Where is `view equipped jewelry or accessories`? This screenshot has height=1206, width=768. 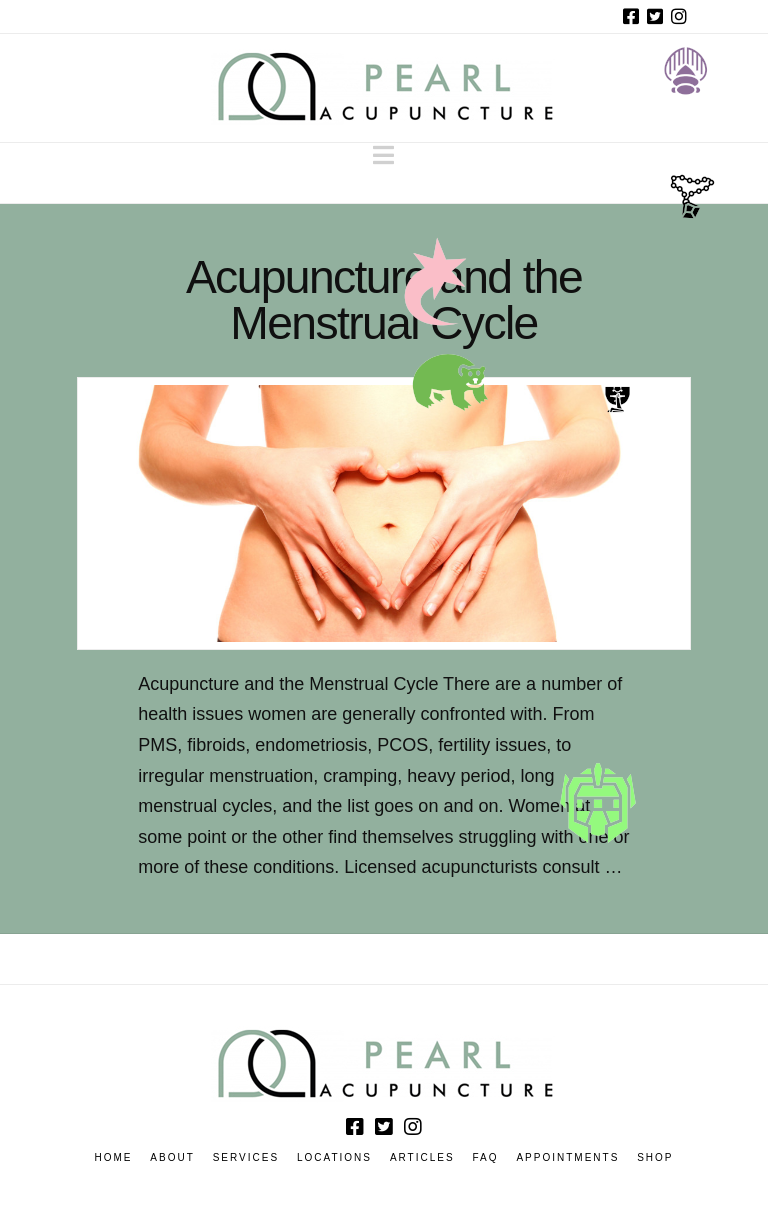
view equipped jewelry or accessories is located at coordinates (692, 196).